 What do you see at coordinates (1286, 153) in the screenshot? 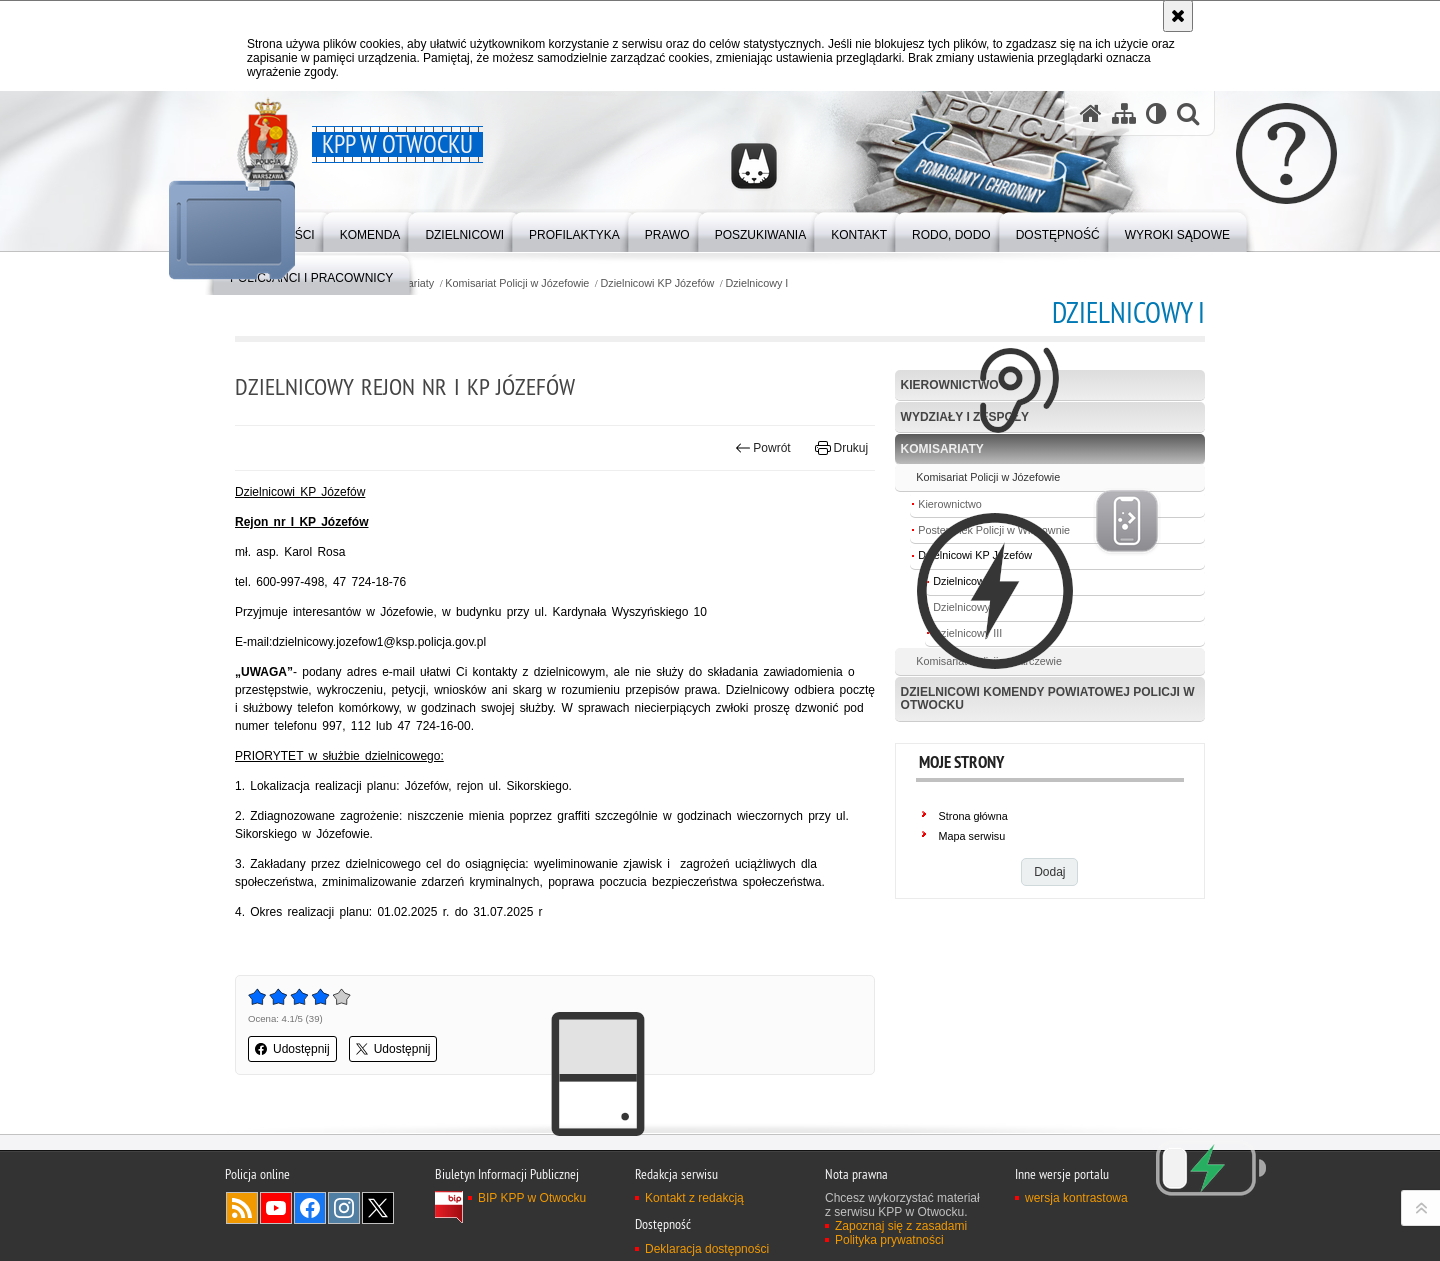
I see `access help or support documentation` at bounding box center [1286, 153].